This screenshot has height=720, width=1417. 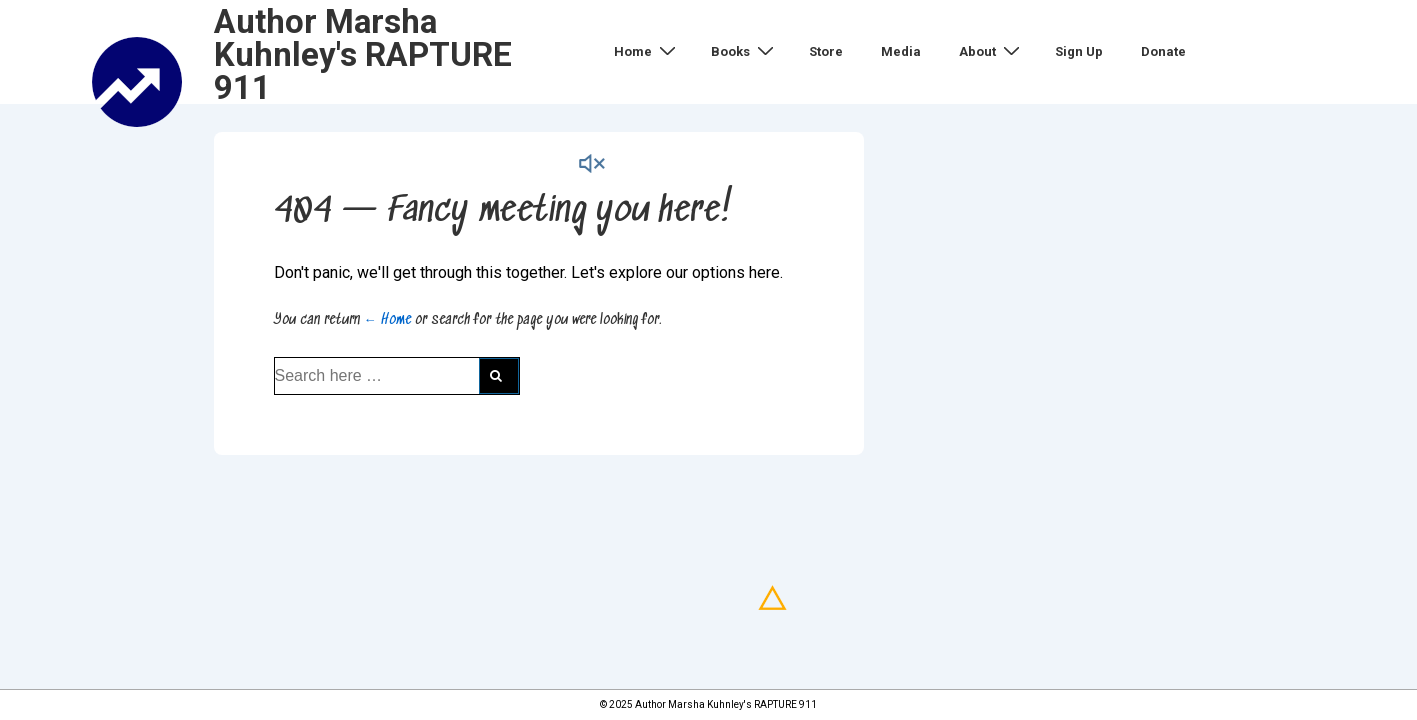 I want to click on view fund performance or investment growth, so click(x=137, y=82).